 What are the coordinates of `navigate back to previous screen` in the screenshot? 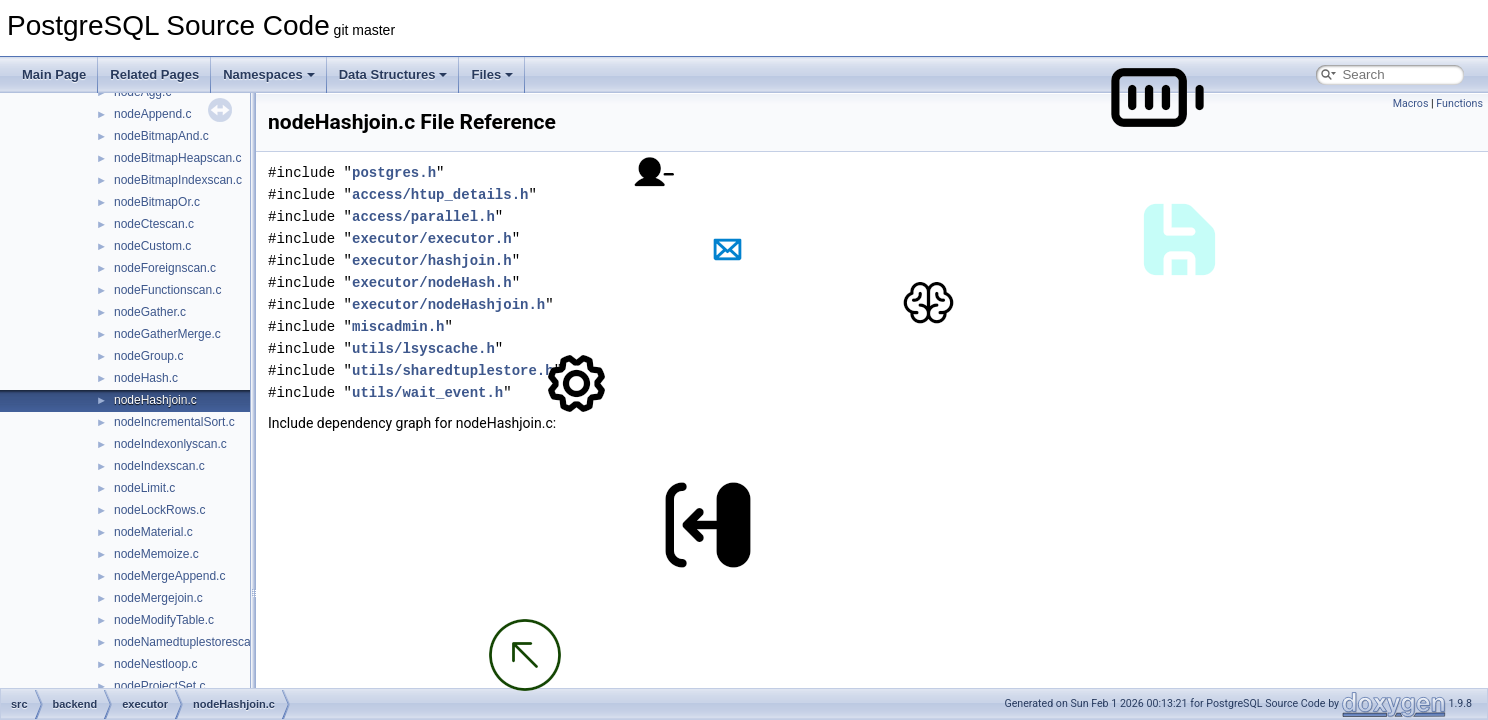 It's located at (525, 655).